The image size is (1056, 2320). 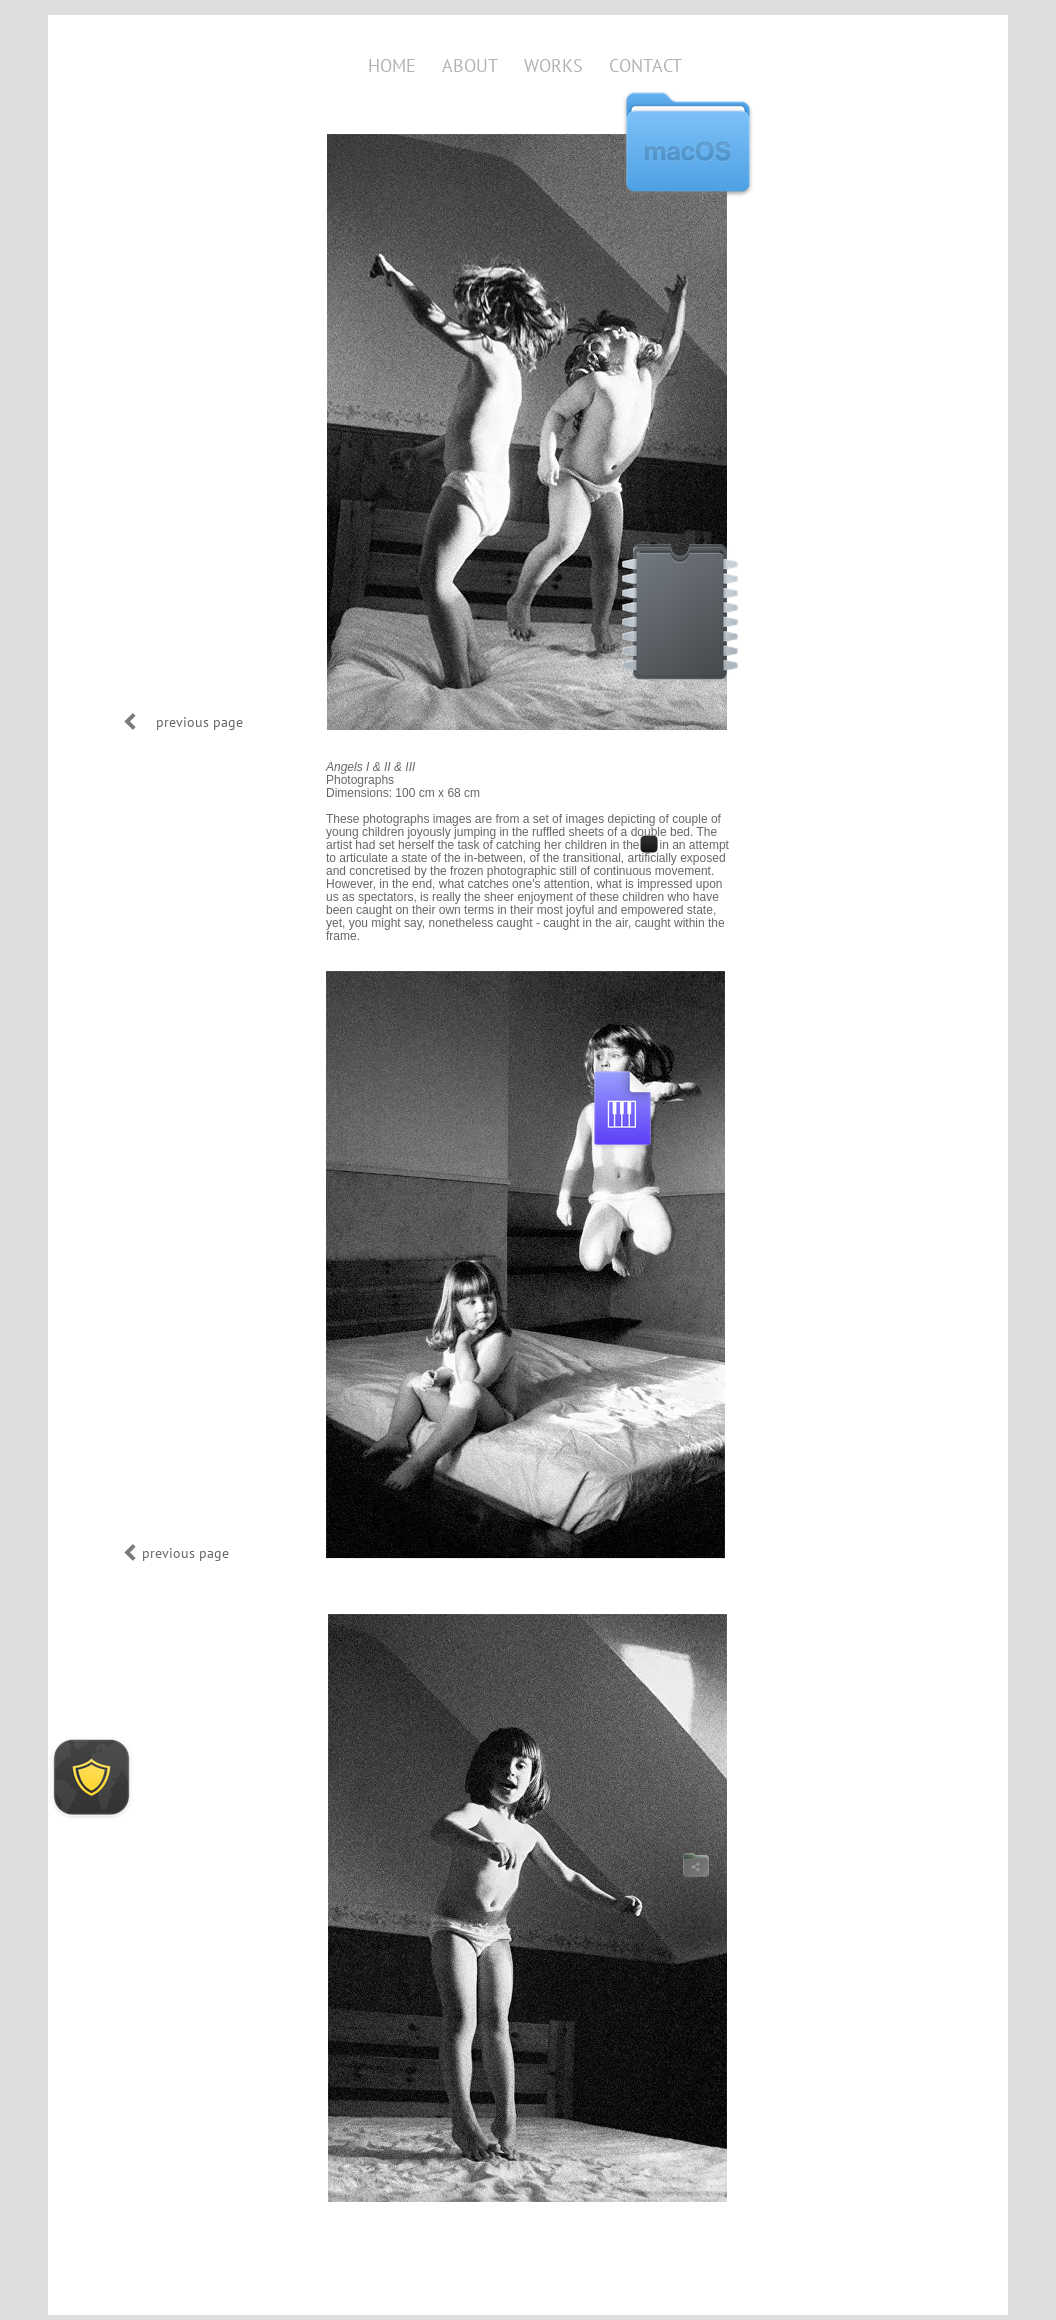 What do you see at coordinates (91, 1778) in the screenshot?
I see `open vpn settings and preferences` at bounding box center [91, 1778].